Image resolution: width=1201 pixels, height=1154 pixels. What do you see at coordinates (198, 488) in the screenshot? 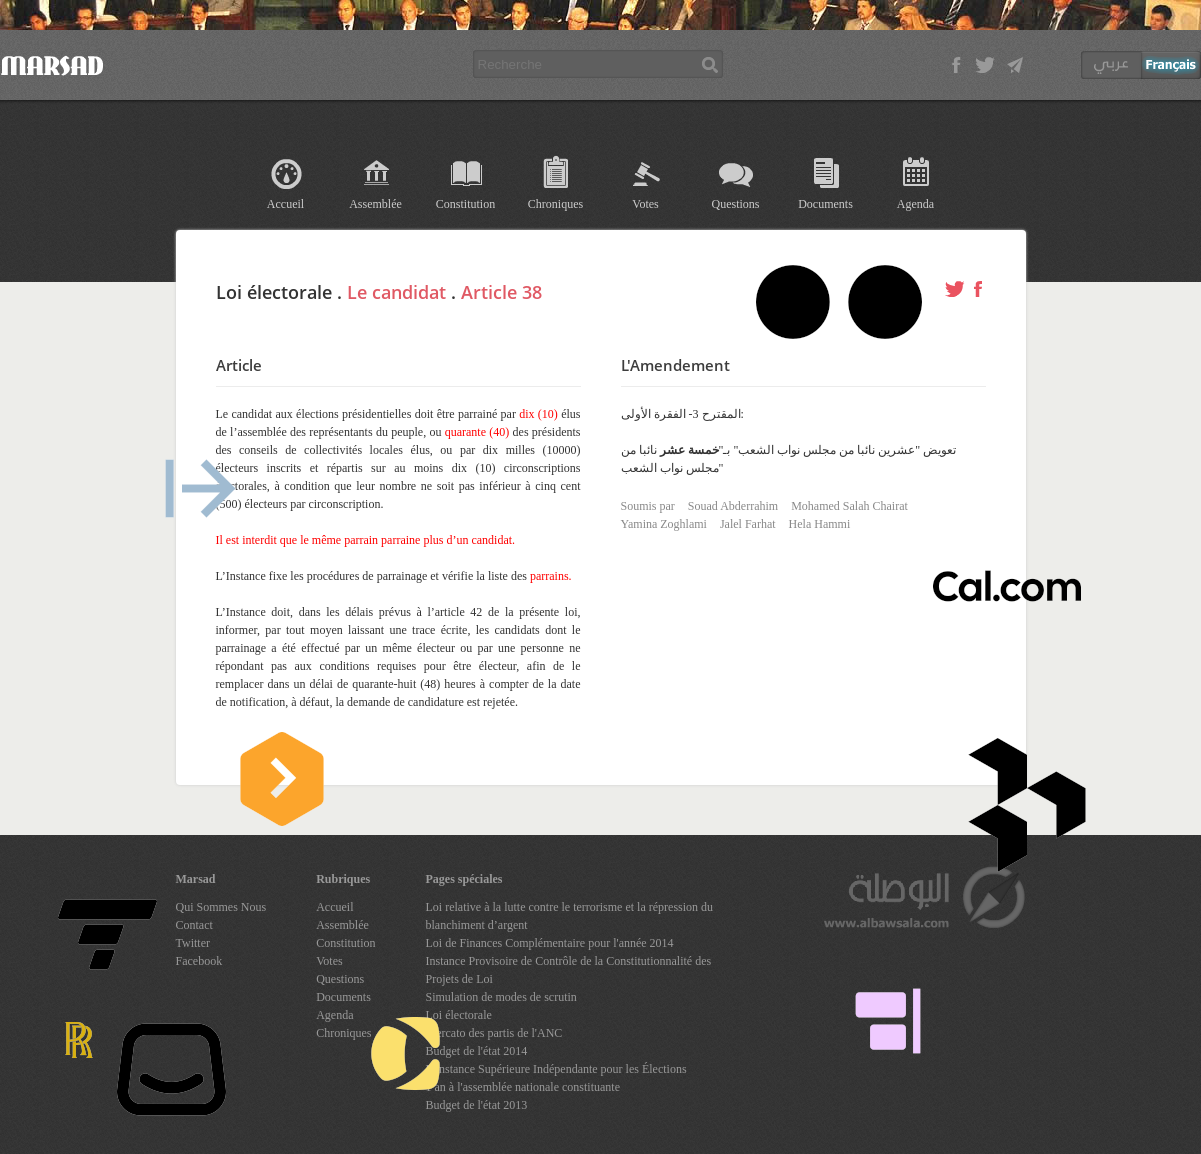
I see `expand panel to the right` at bounding box center [198, 488].